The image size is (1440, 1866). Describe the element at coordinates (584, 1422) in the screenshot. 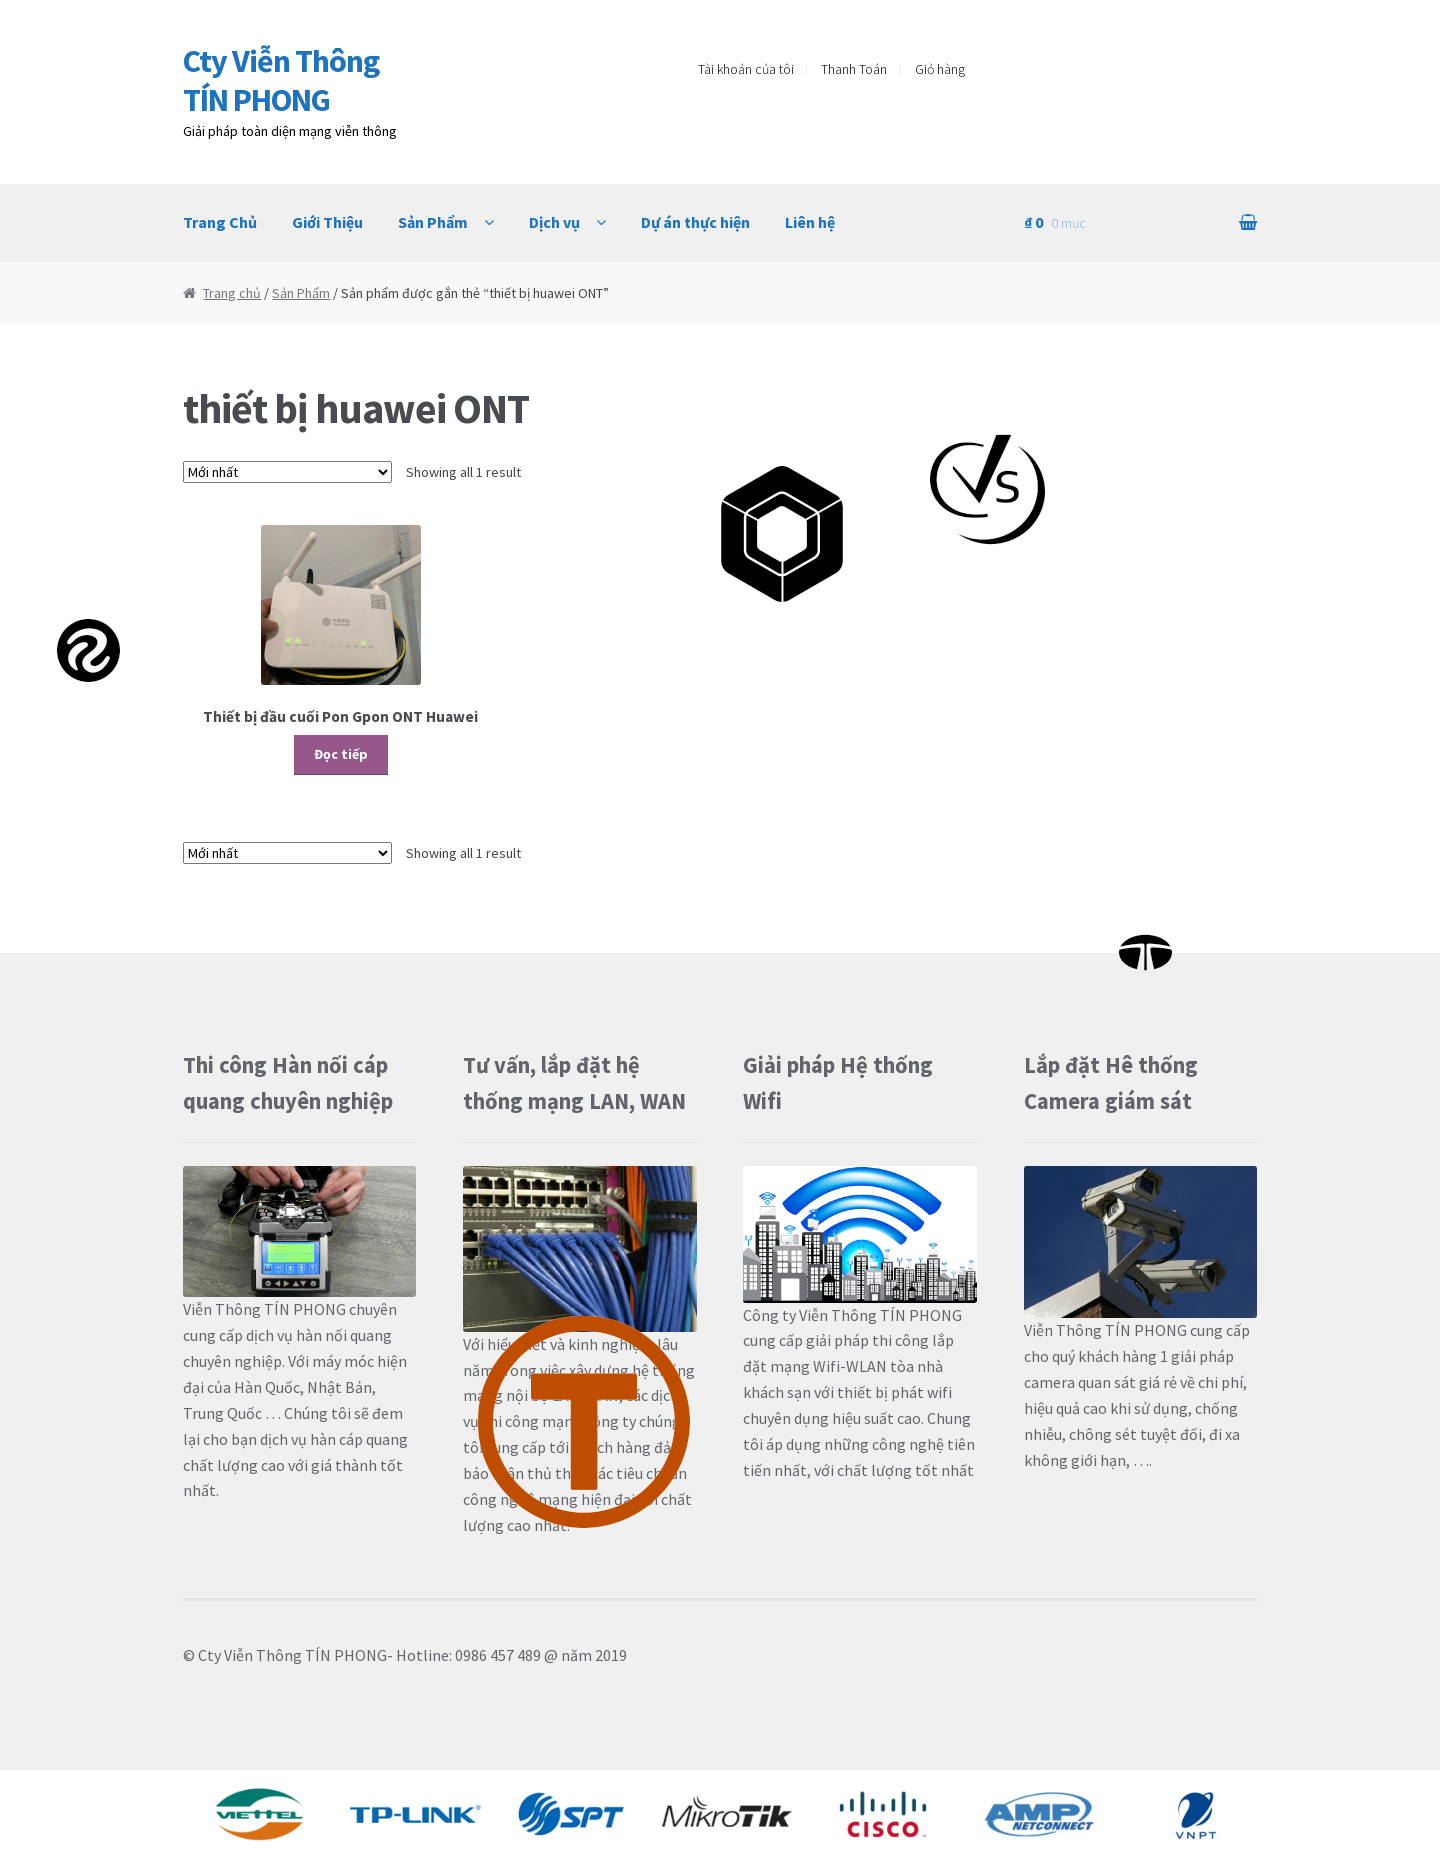

I see `open thingiverse website or app` at that location.